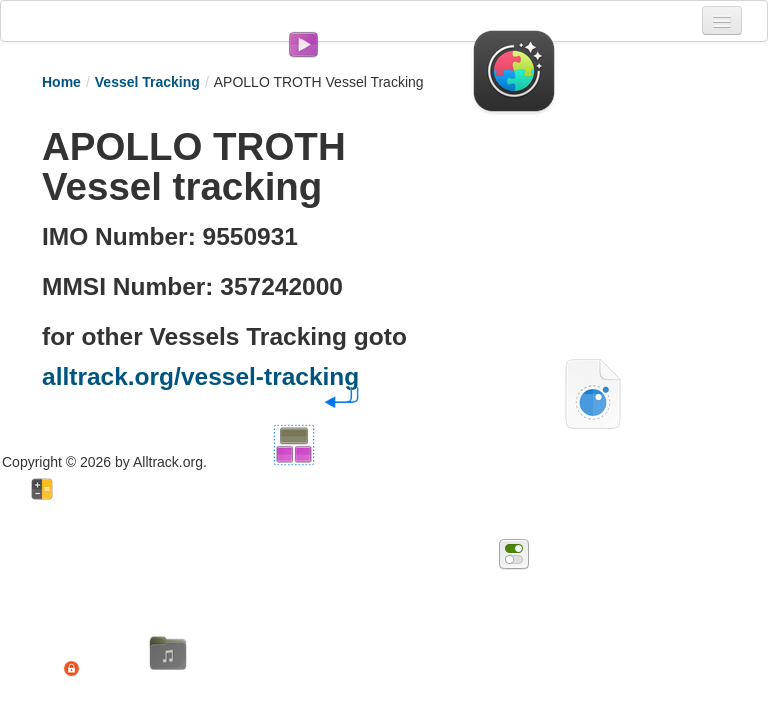 This screenshot has width=768, height=720. What do you see at coordinates (341, 395) in the screenshot?
I see `reply to all recipients of an email` at bounding box center [341, 395].